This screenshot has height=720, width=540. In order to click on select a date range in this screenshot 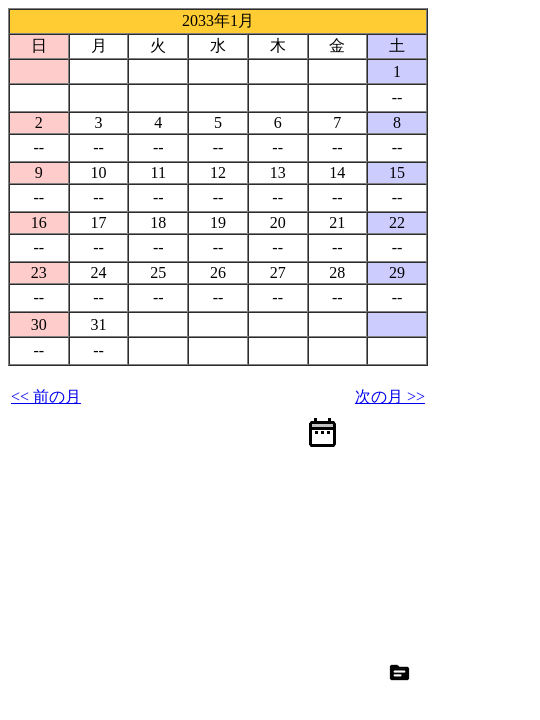, I will do `click(322, 432)`.